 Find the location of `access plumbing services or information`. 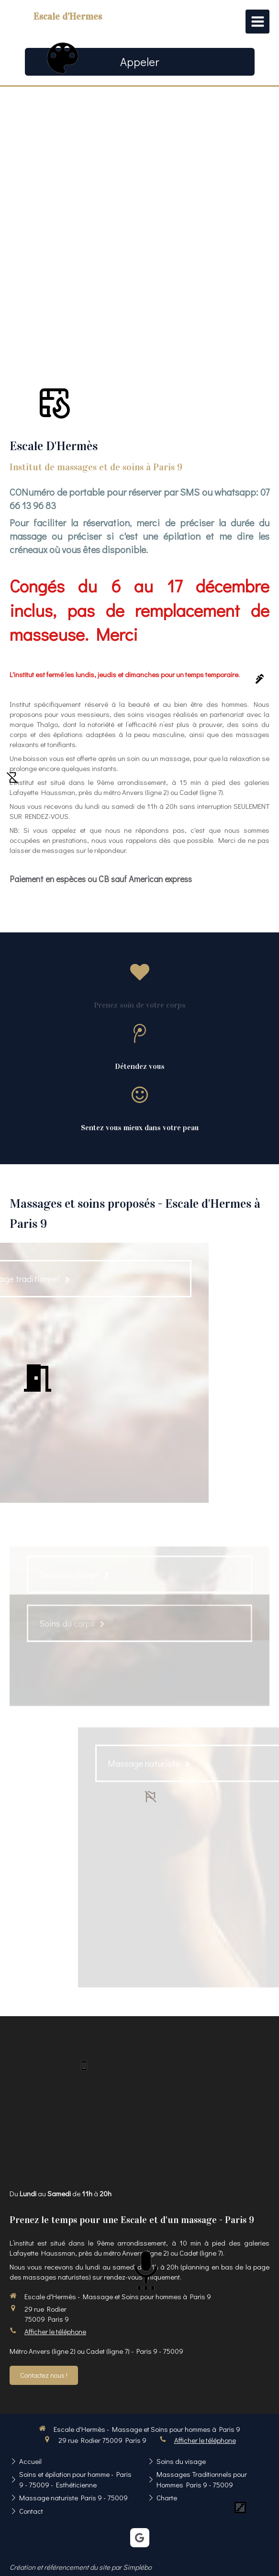

access plumbing services or information is located at coordinates (259, 679).